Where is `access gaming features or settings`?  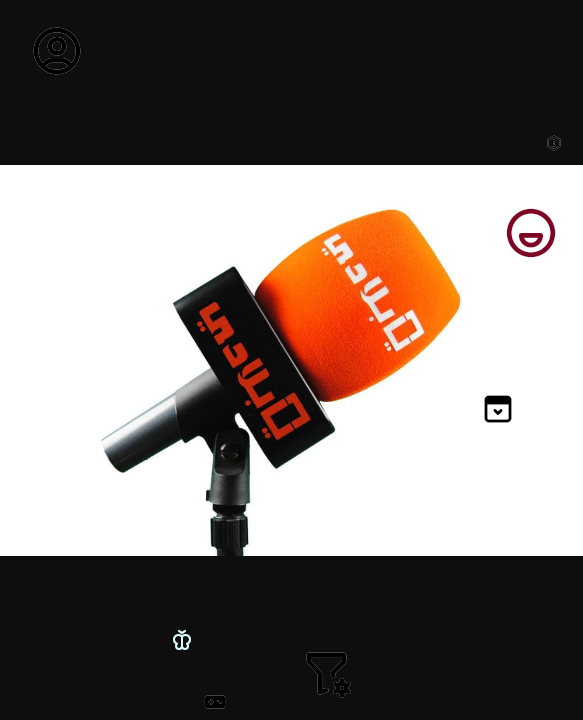 access gaming features or settings is located at coordinates (215, 702).